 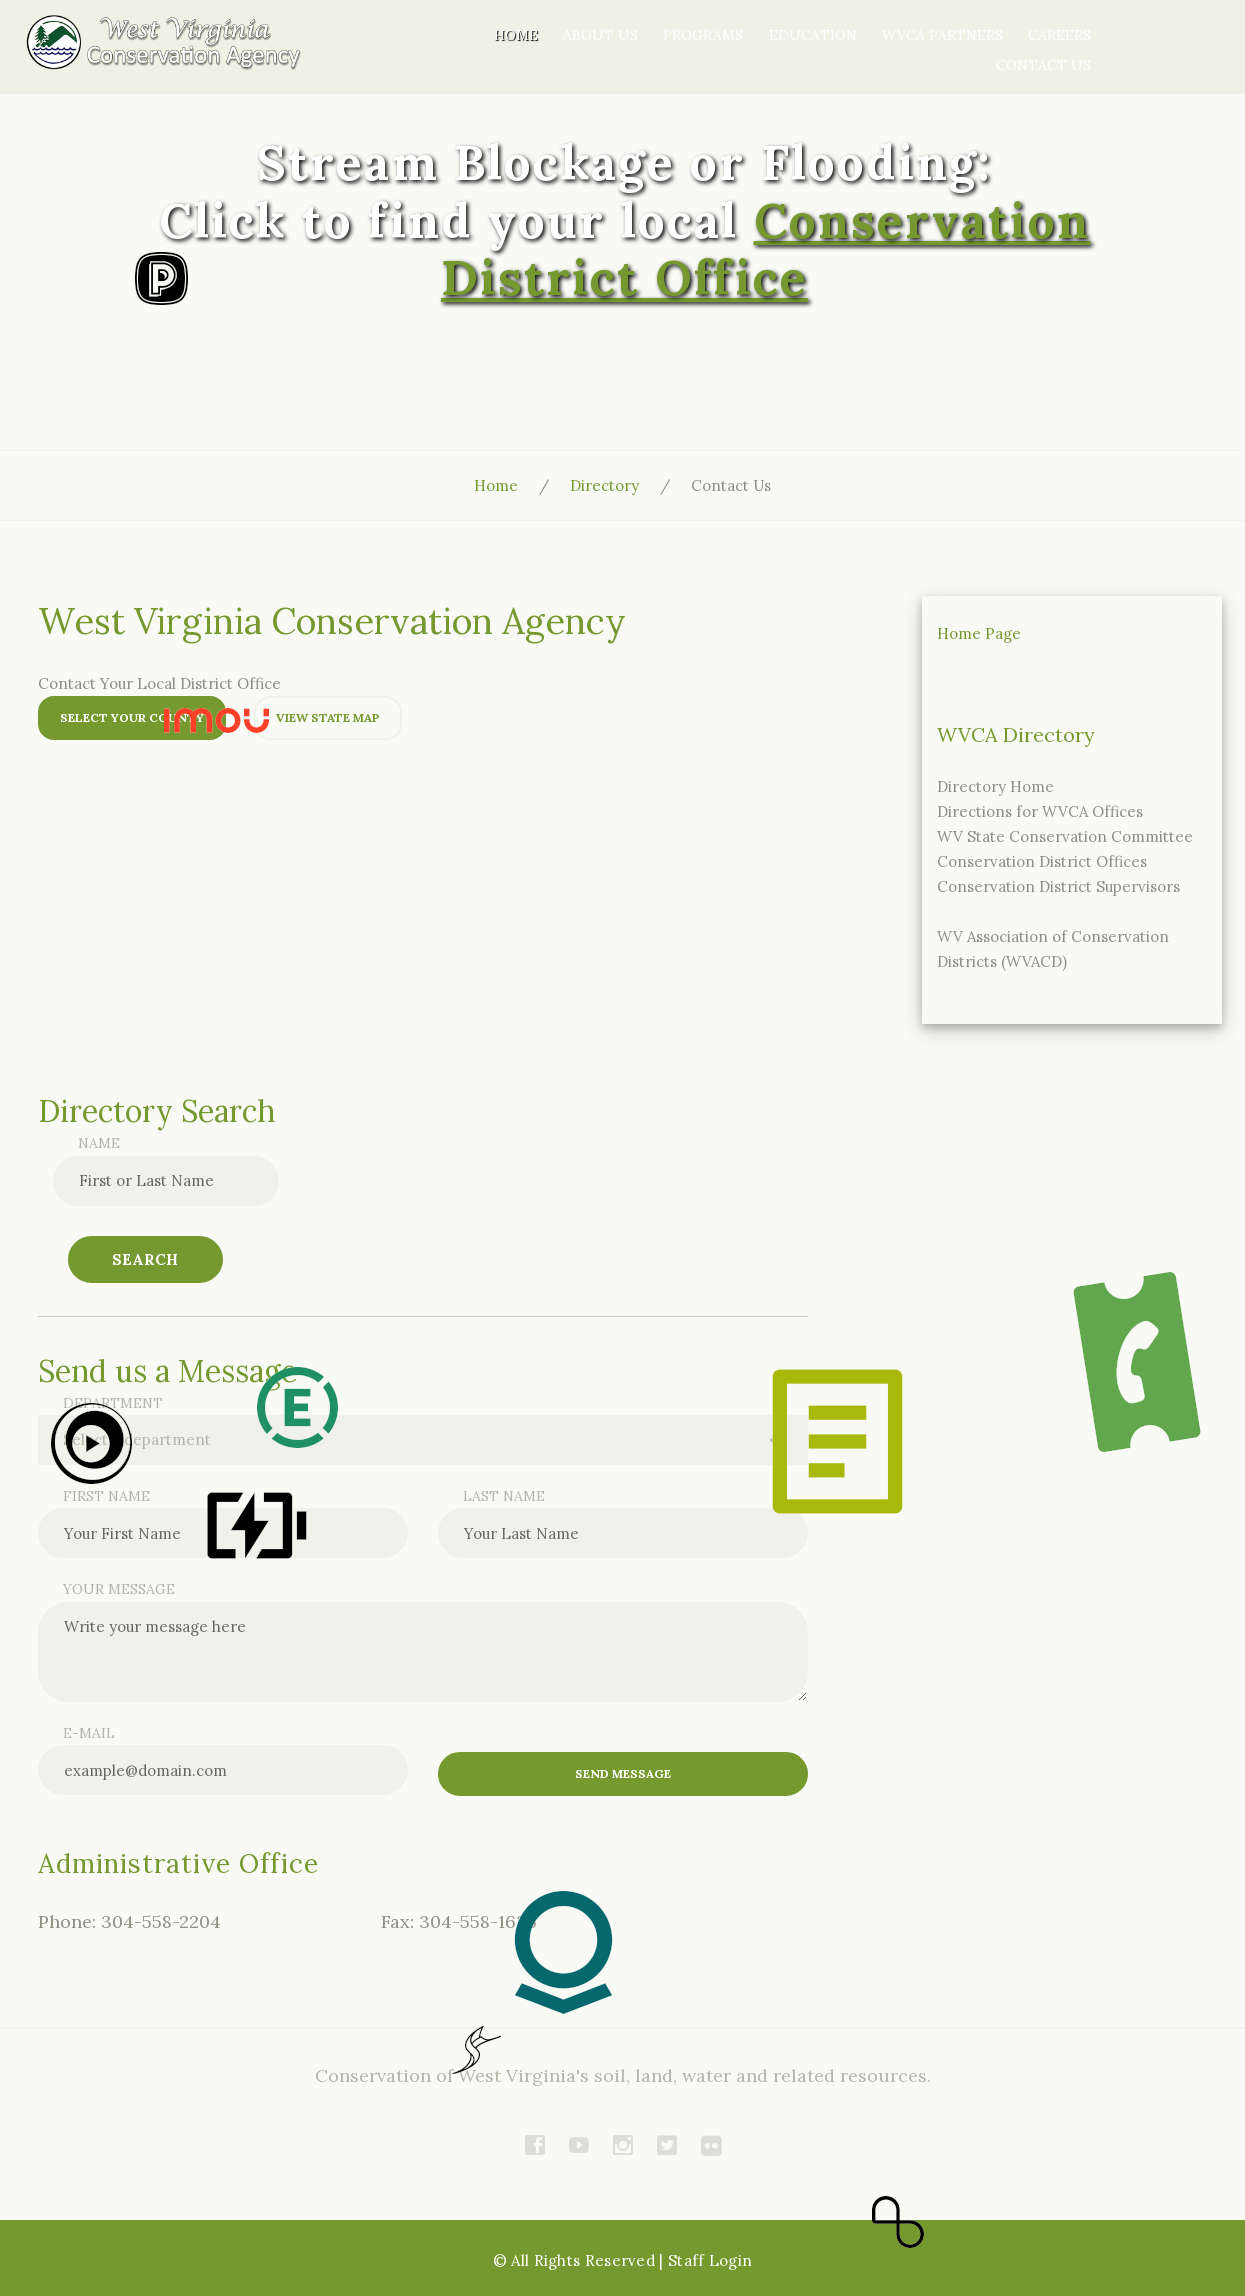 I want to click on indicates battery is currently charging, so click(x=254, y=1525).